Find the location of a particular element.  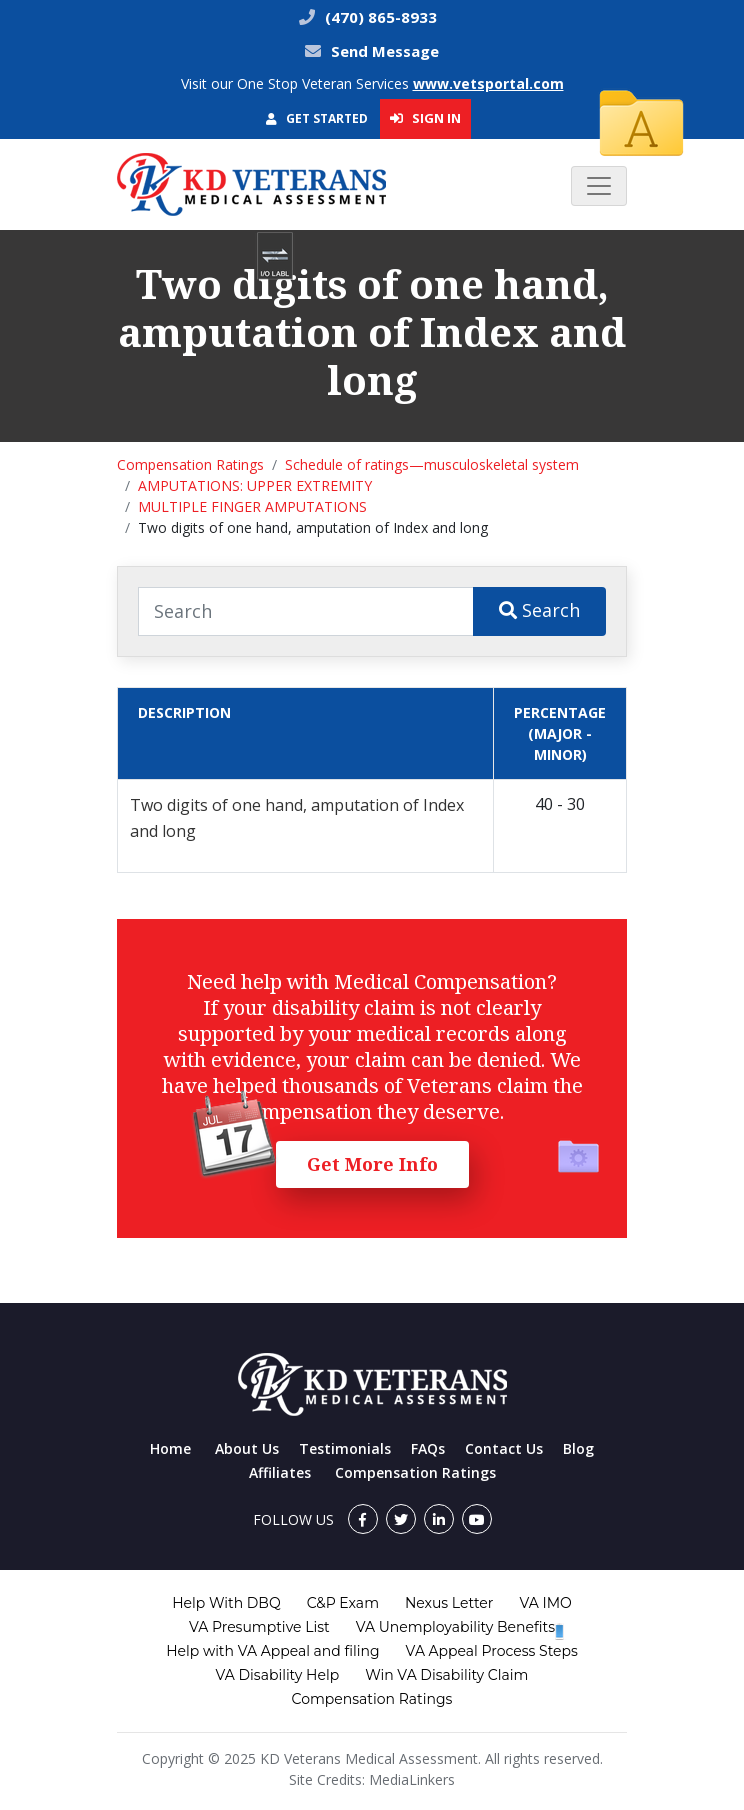

access calendar preferences or settings is located at coordinates (234, 1135).